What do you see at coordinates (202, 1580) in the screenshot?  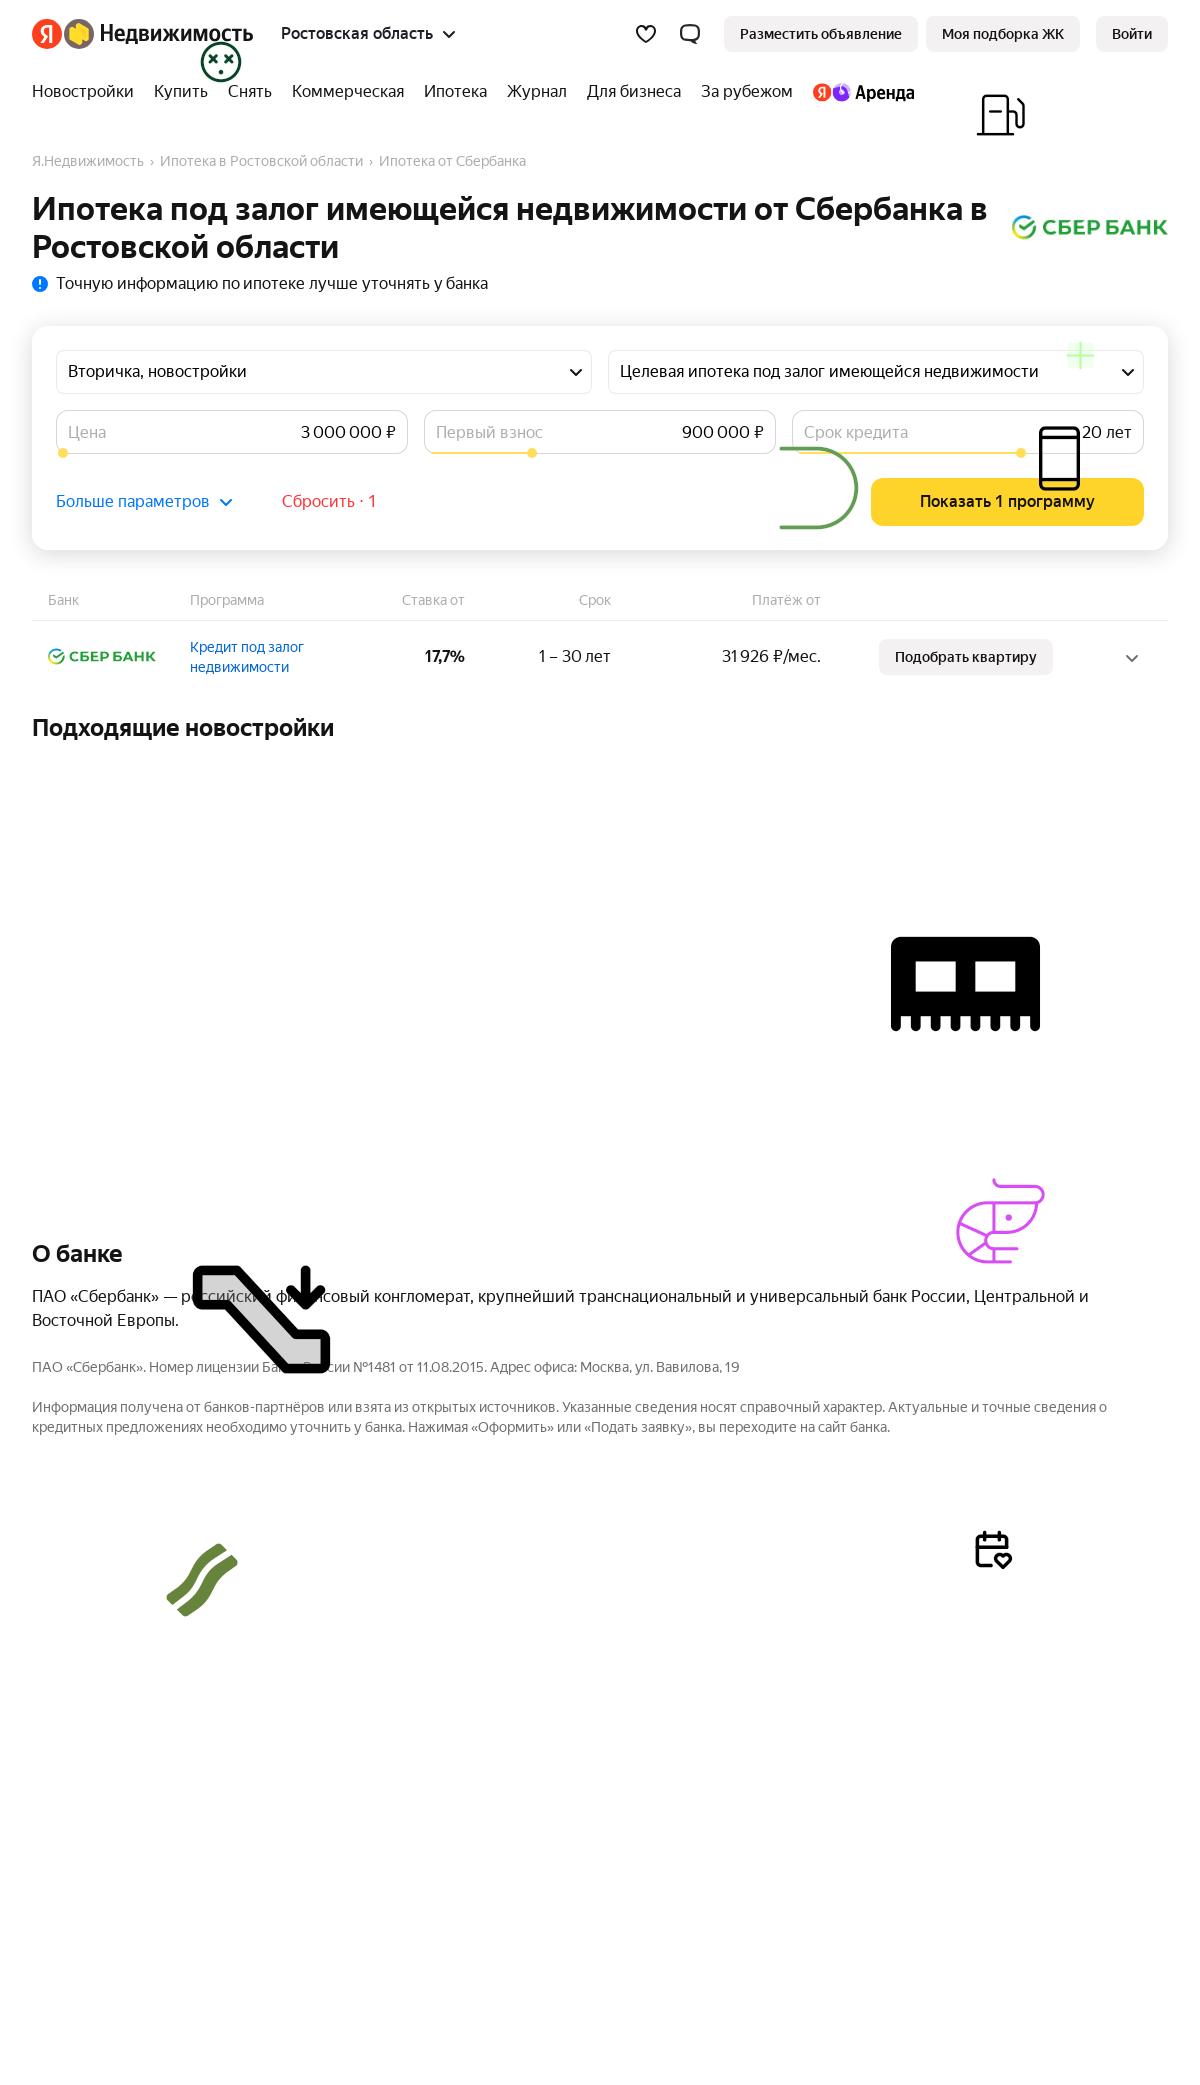 I see `indicates bacon or breakfast food option` at bounding box center [202, 1580].